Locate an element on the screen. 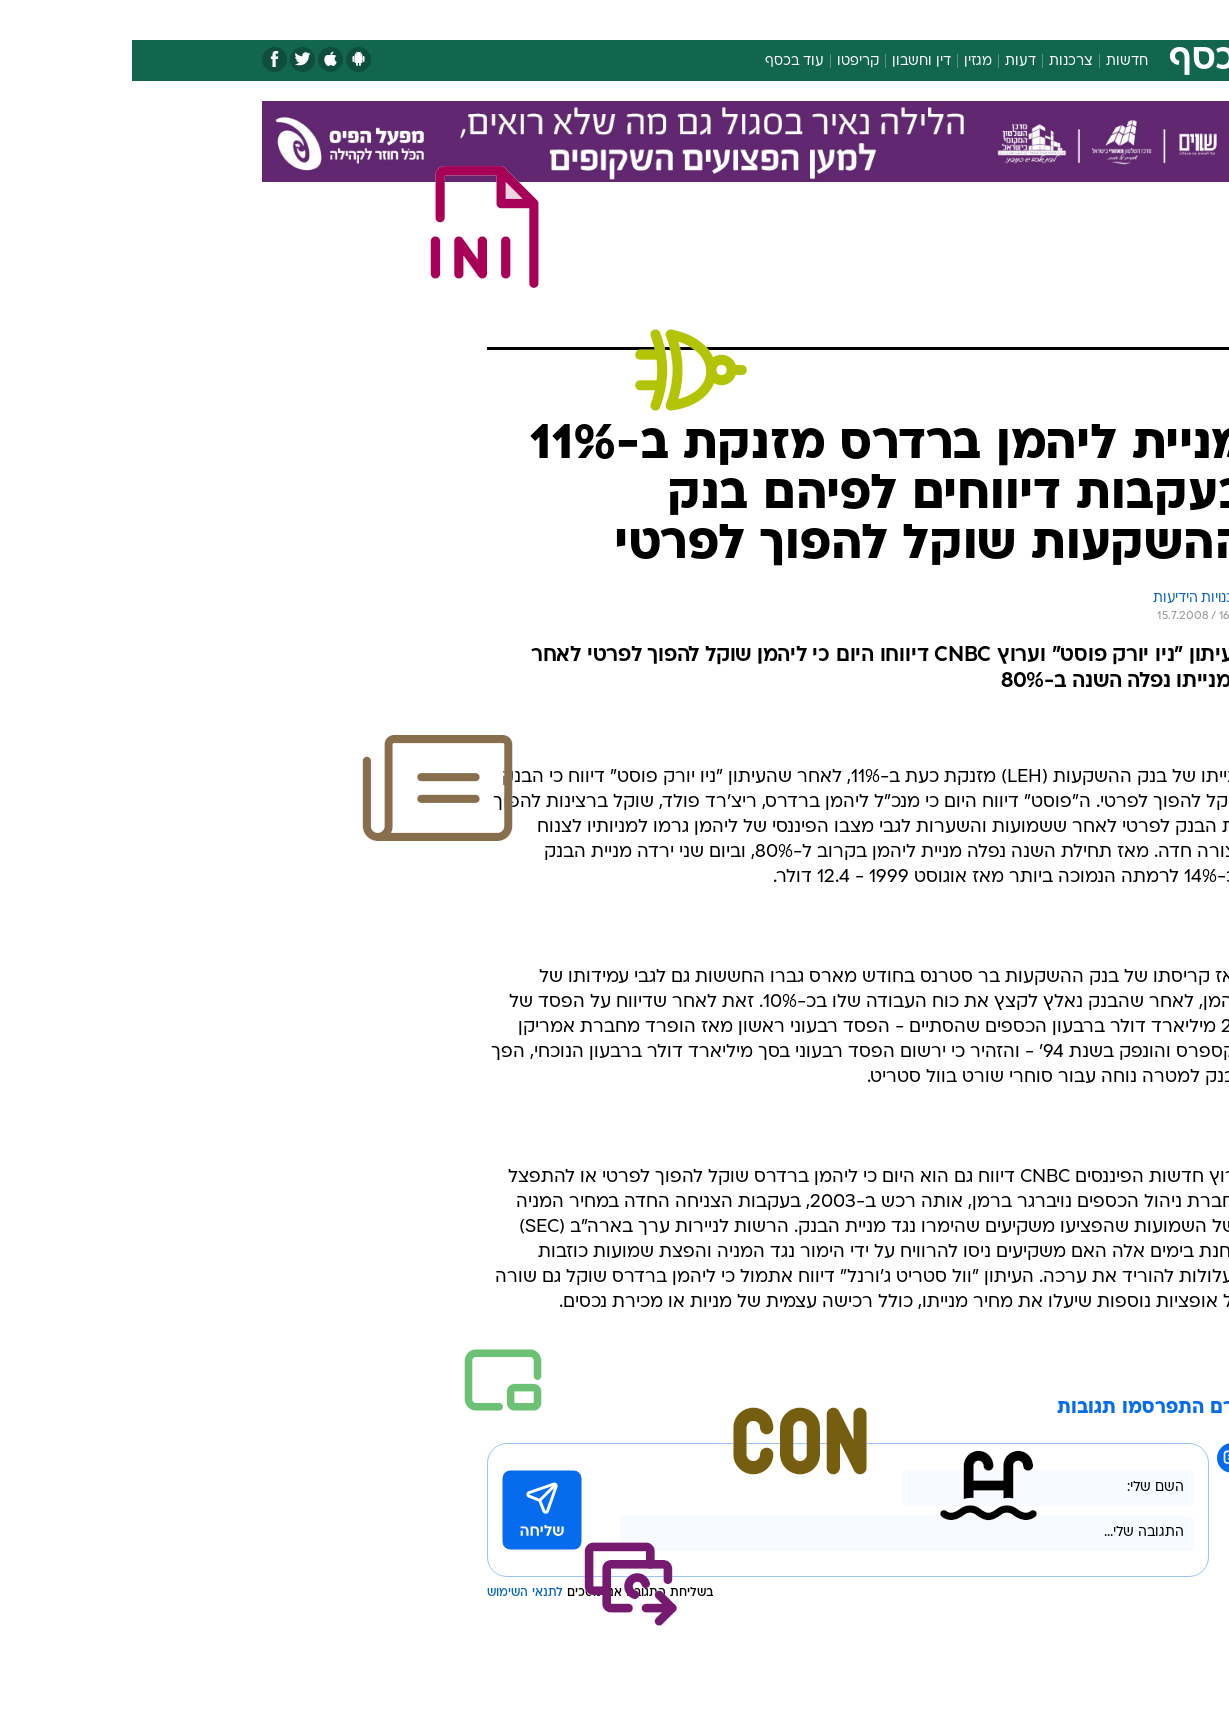  enable picture-in-picture mode is located at coordinates (503, 1380).